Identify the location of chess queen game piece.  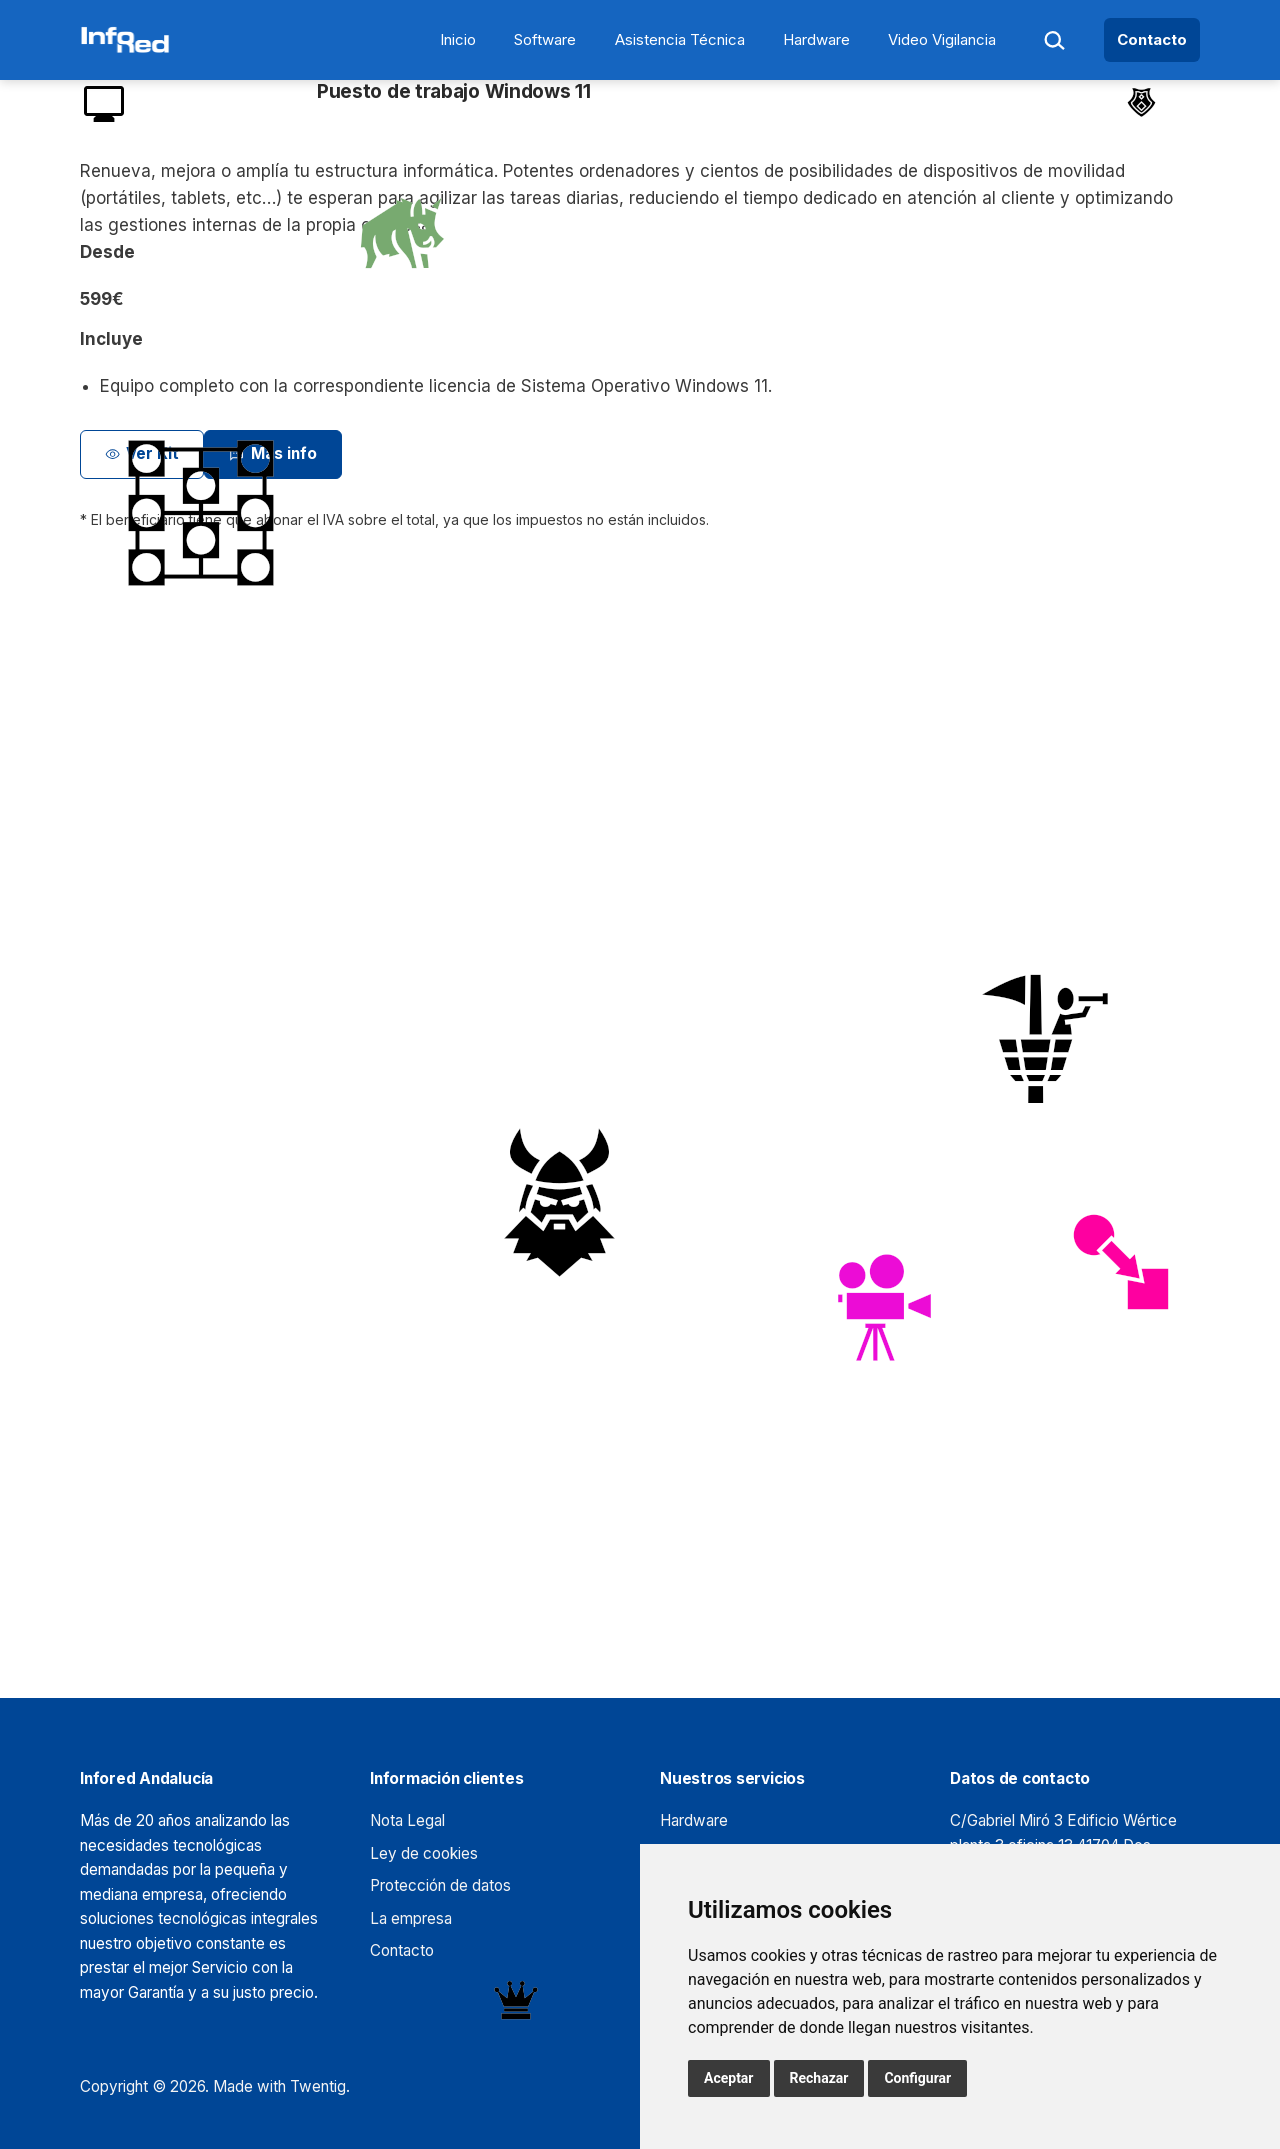
(516, 1997).